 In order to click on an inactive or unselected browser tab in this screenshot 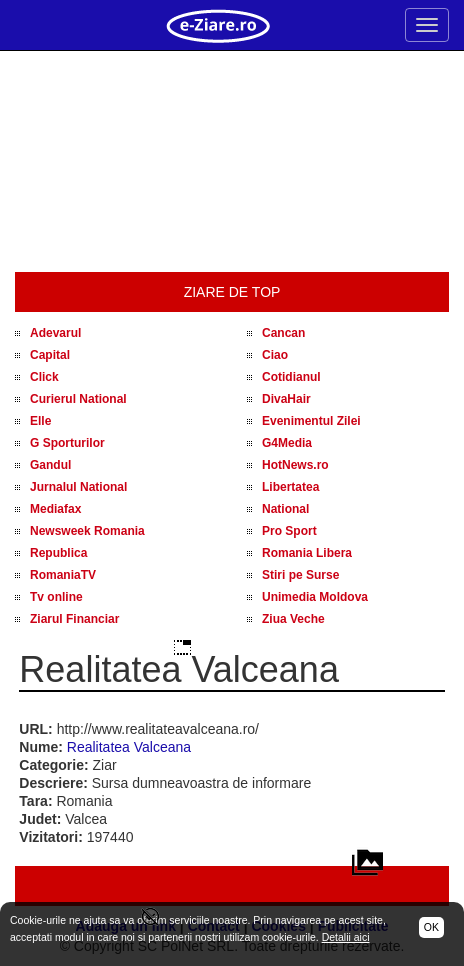, I will do `click(182, 647)`.